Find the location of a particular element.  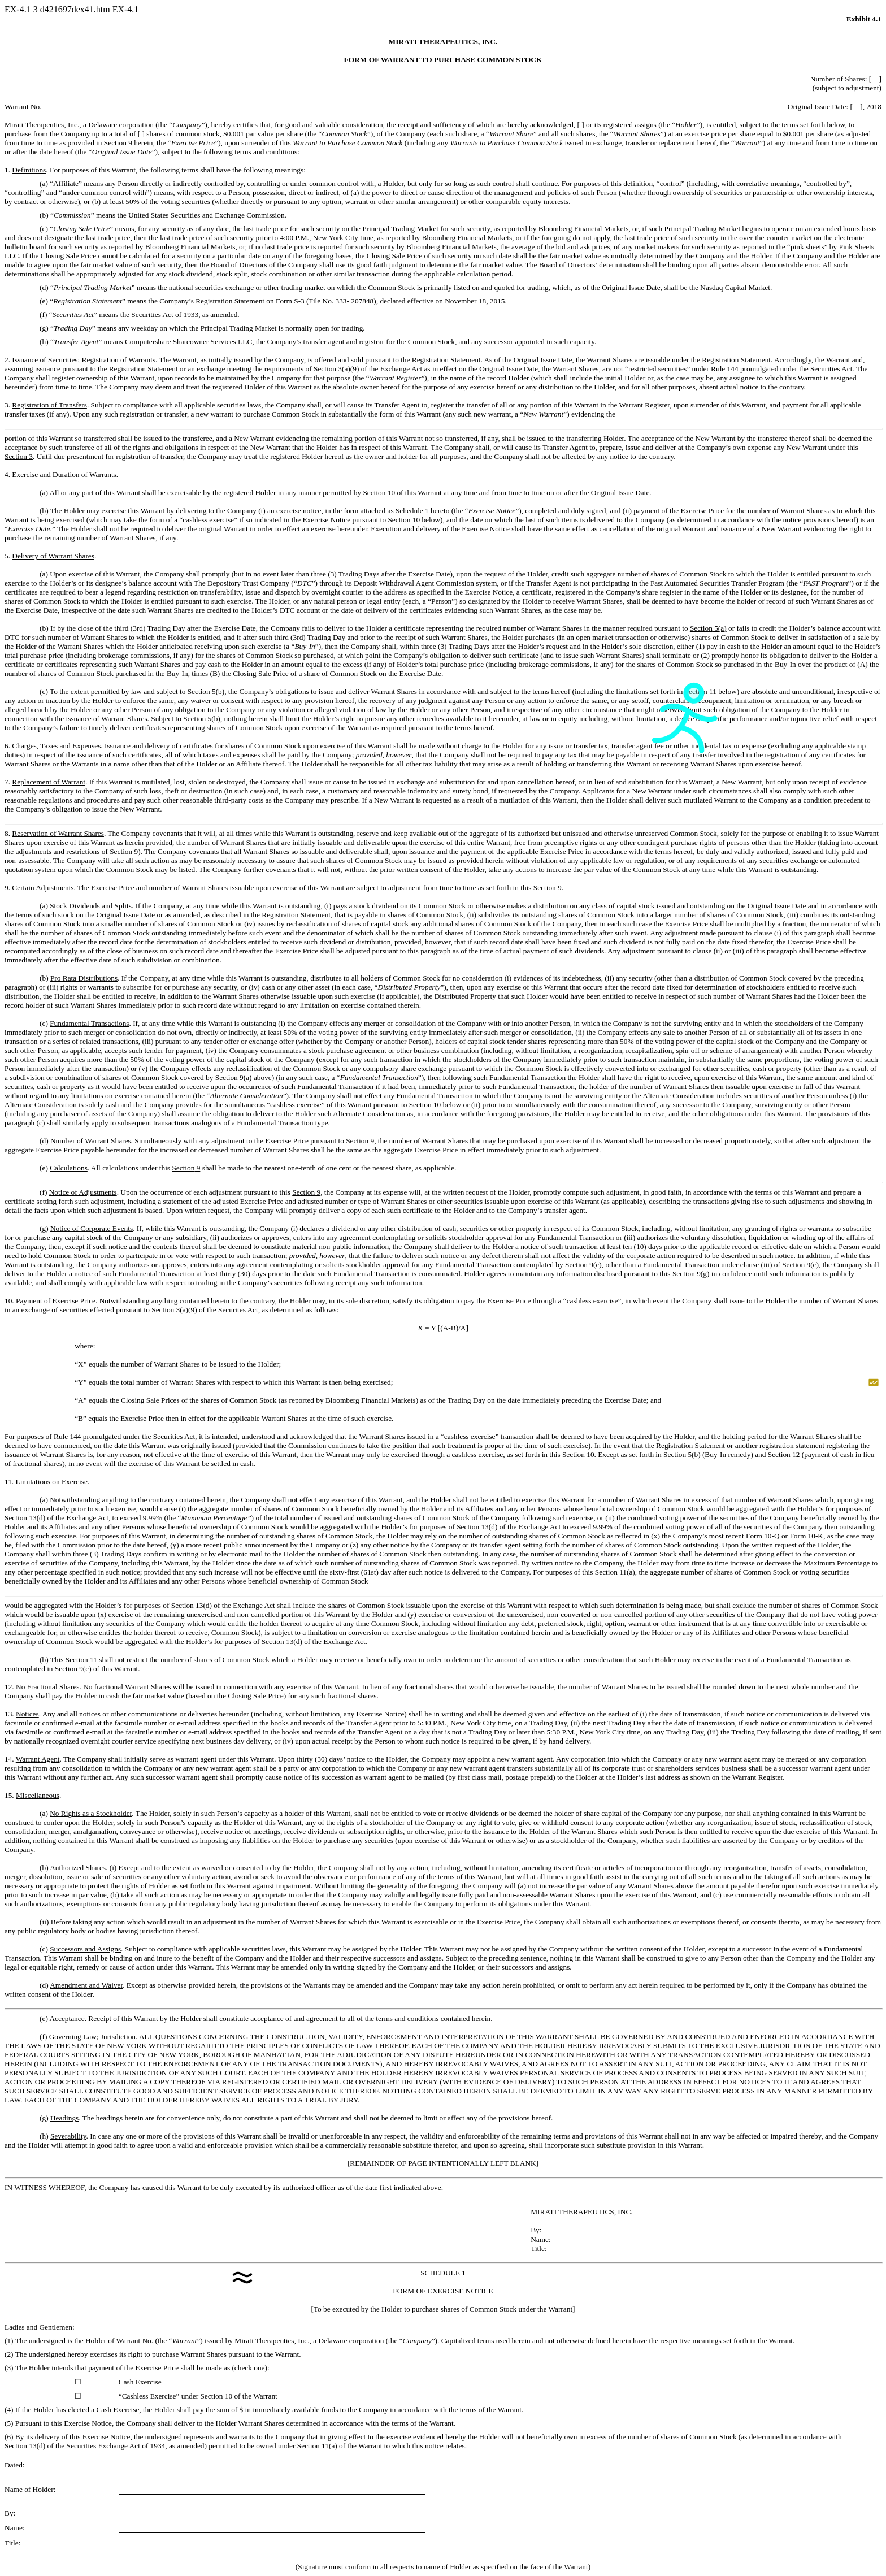

start a running or fitness activity is located at coordinates (686, 717).